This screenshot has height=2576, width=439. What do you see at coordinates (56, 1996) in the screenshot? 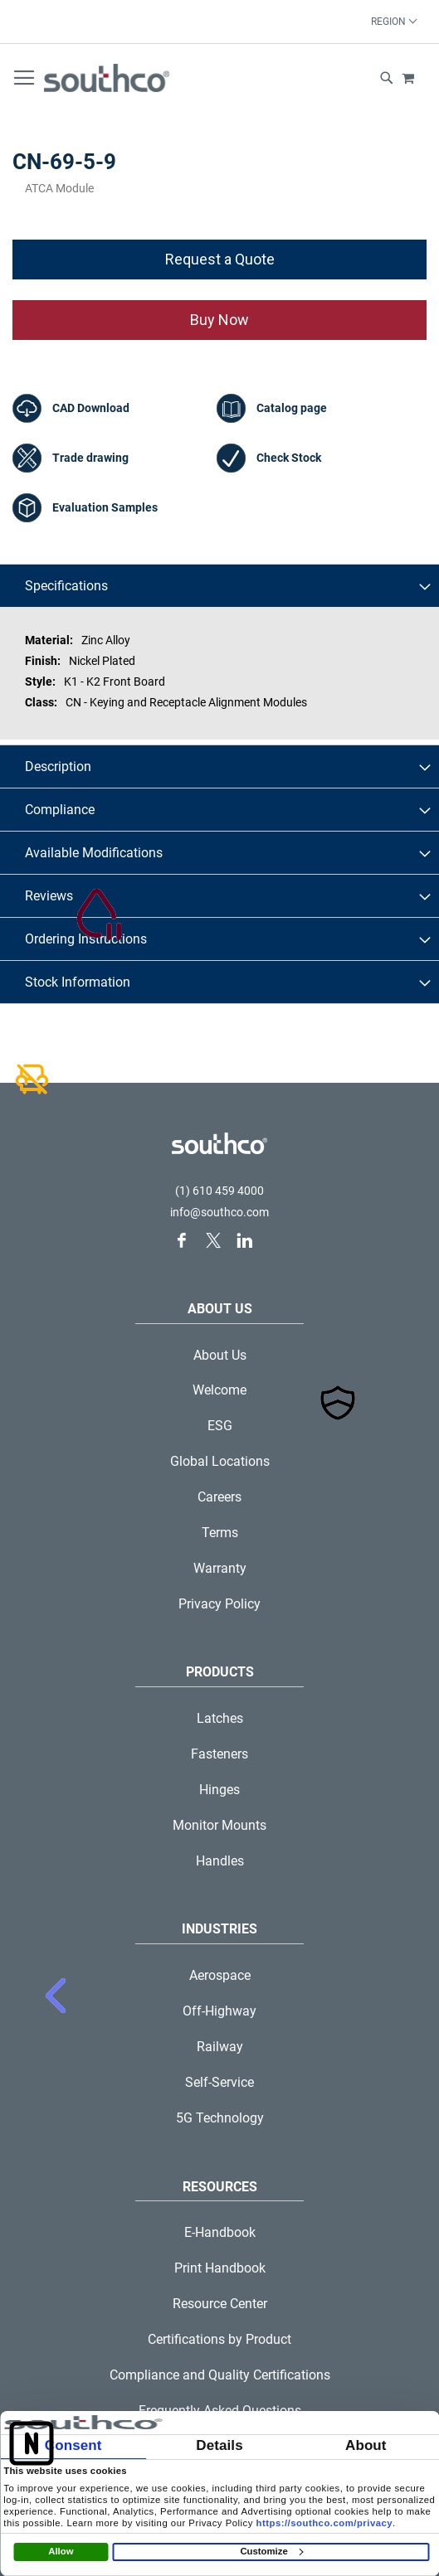
I see `go back to the previous screen` at bounding box center [56, 1996].